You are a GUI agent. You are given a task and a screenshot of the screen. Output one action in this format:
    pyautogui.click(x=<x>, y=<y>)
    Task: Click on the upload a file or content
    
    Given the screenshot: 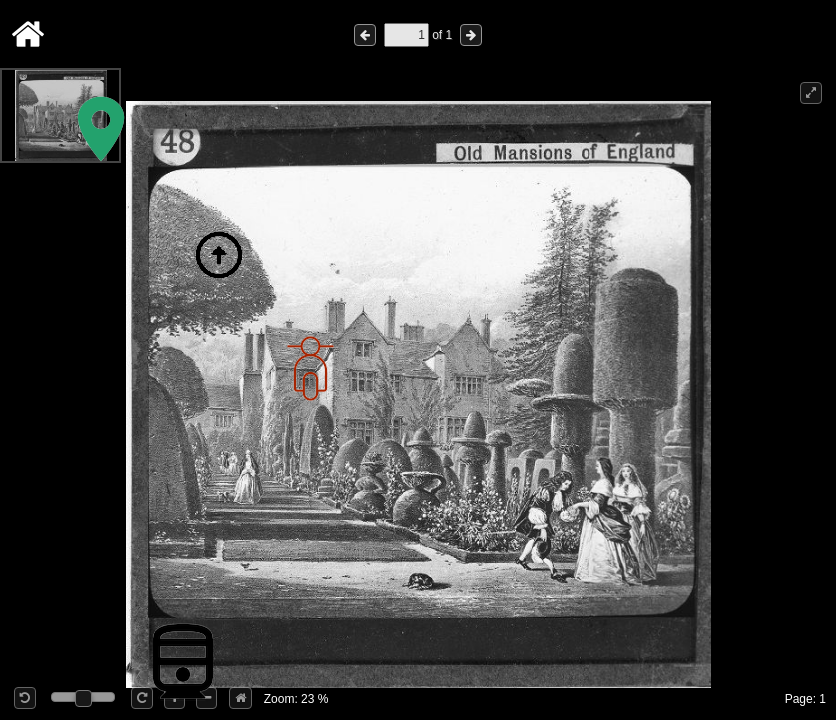 What is the action you would take?
    pyautogui.click(x=219, y=255)
    